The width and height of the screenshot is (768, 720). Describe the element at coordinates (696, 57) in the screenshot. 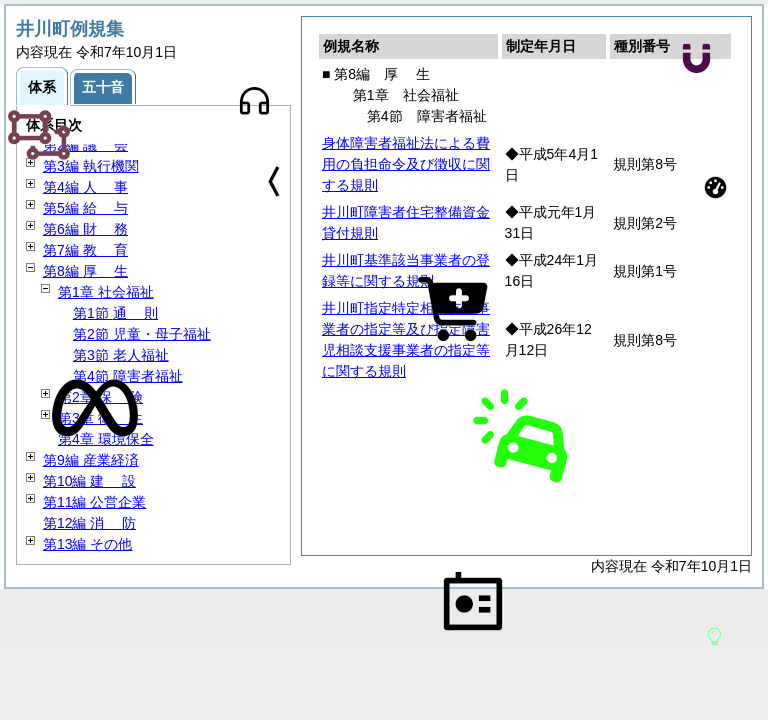

I see `attract or pull related items together` at that location.